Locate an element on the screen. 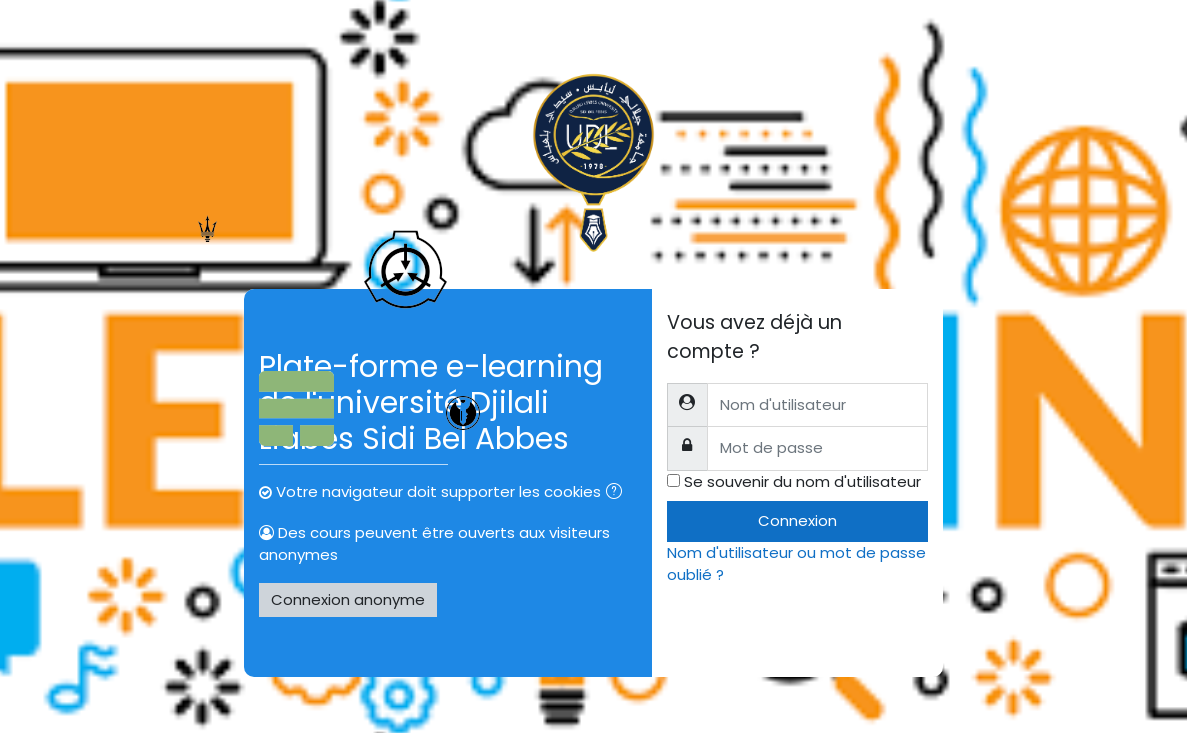 The height and width of the screenshot is (733, 1187). maserati brand logo is located at coordinates (207, 228).